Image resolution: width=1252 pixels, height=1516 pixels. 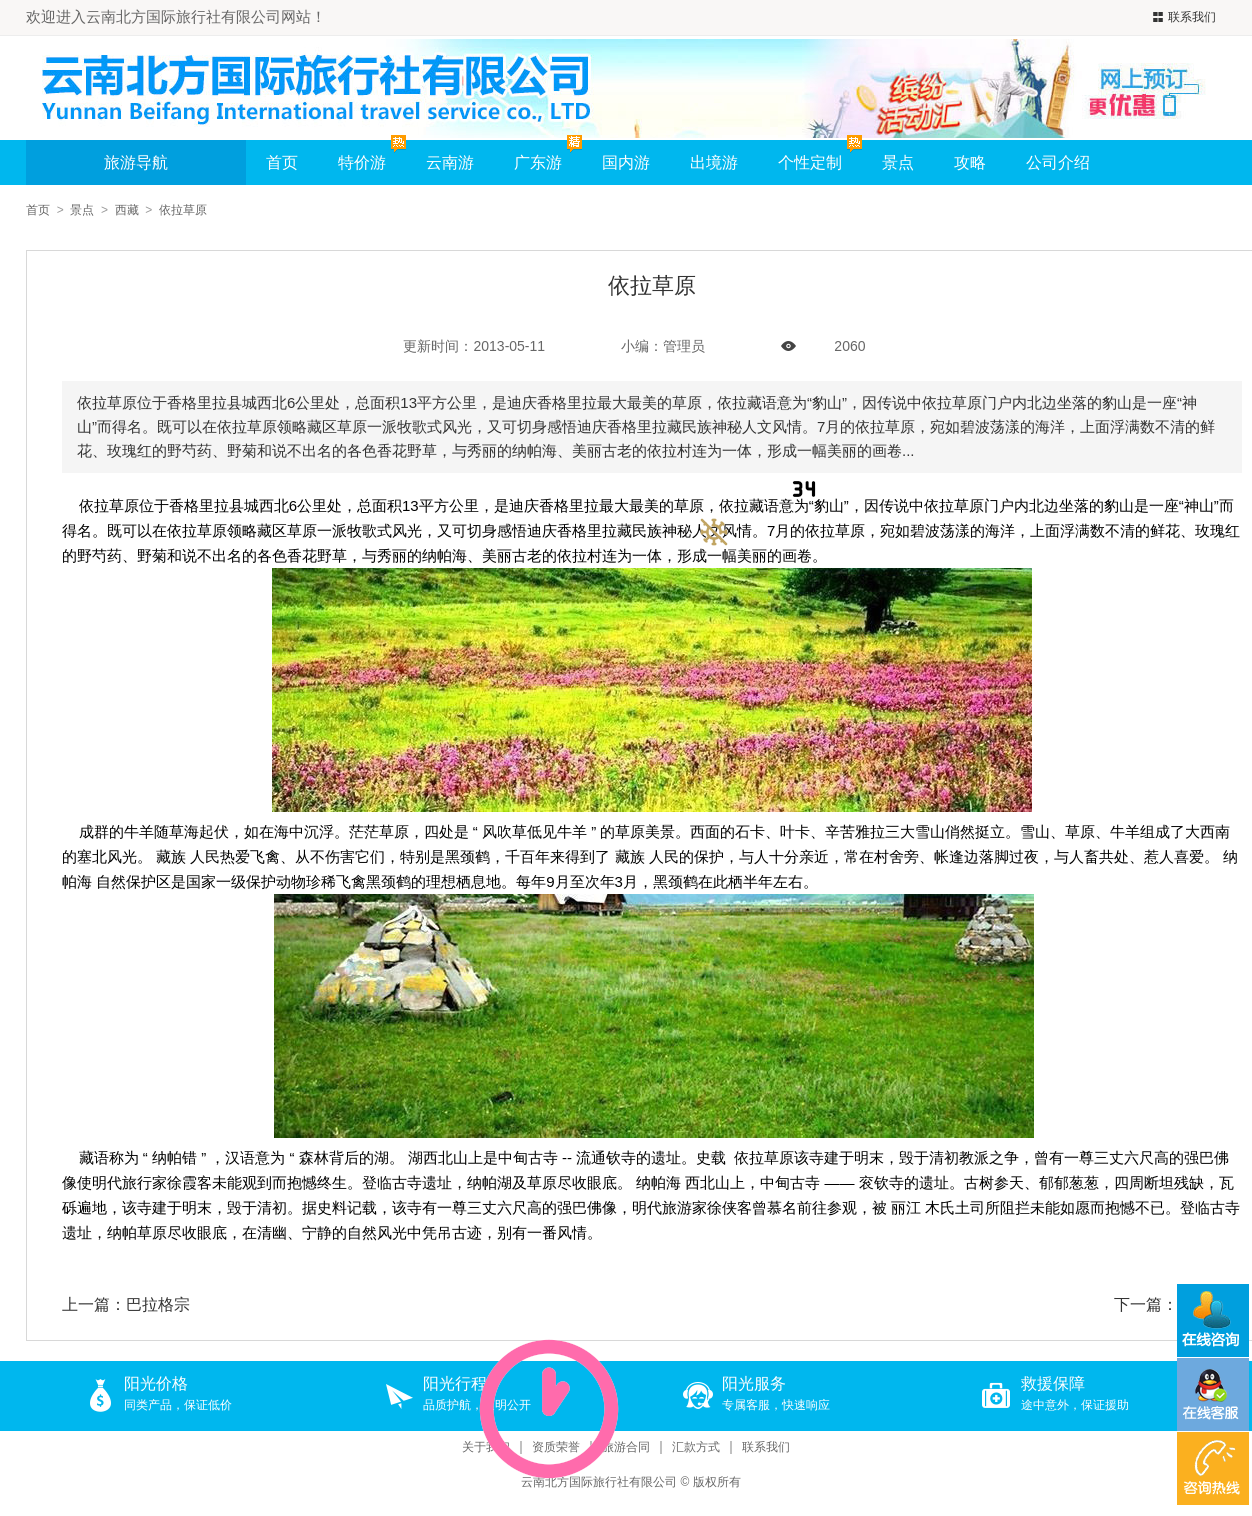 I want to click on indicates the current time is 1 o'clock, so click(x=549, y=1409).